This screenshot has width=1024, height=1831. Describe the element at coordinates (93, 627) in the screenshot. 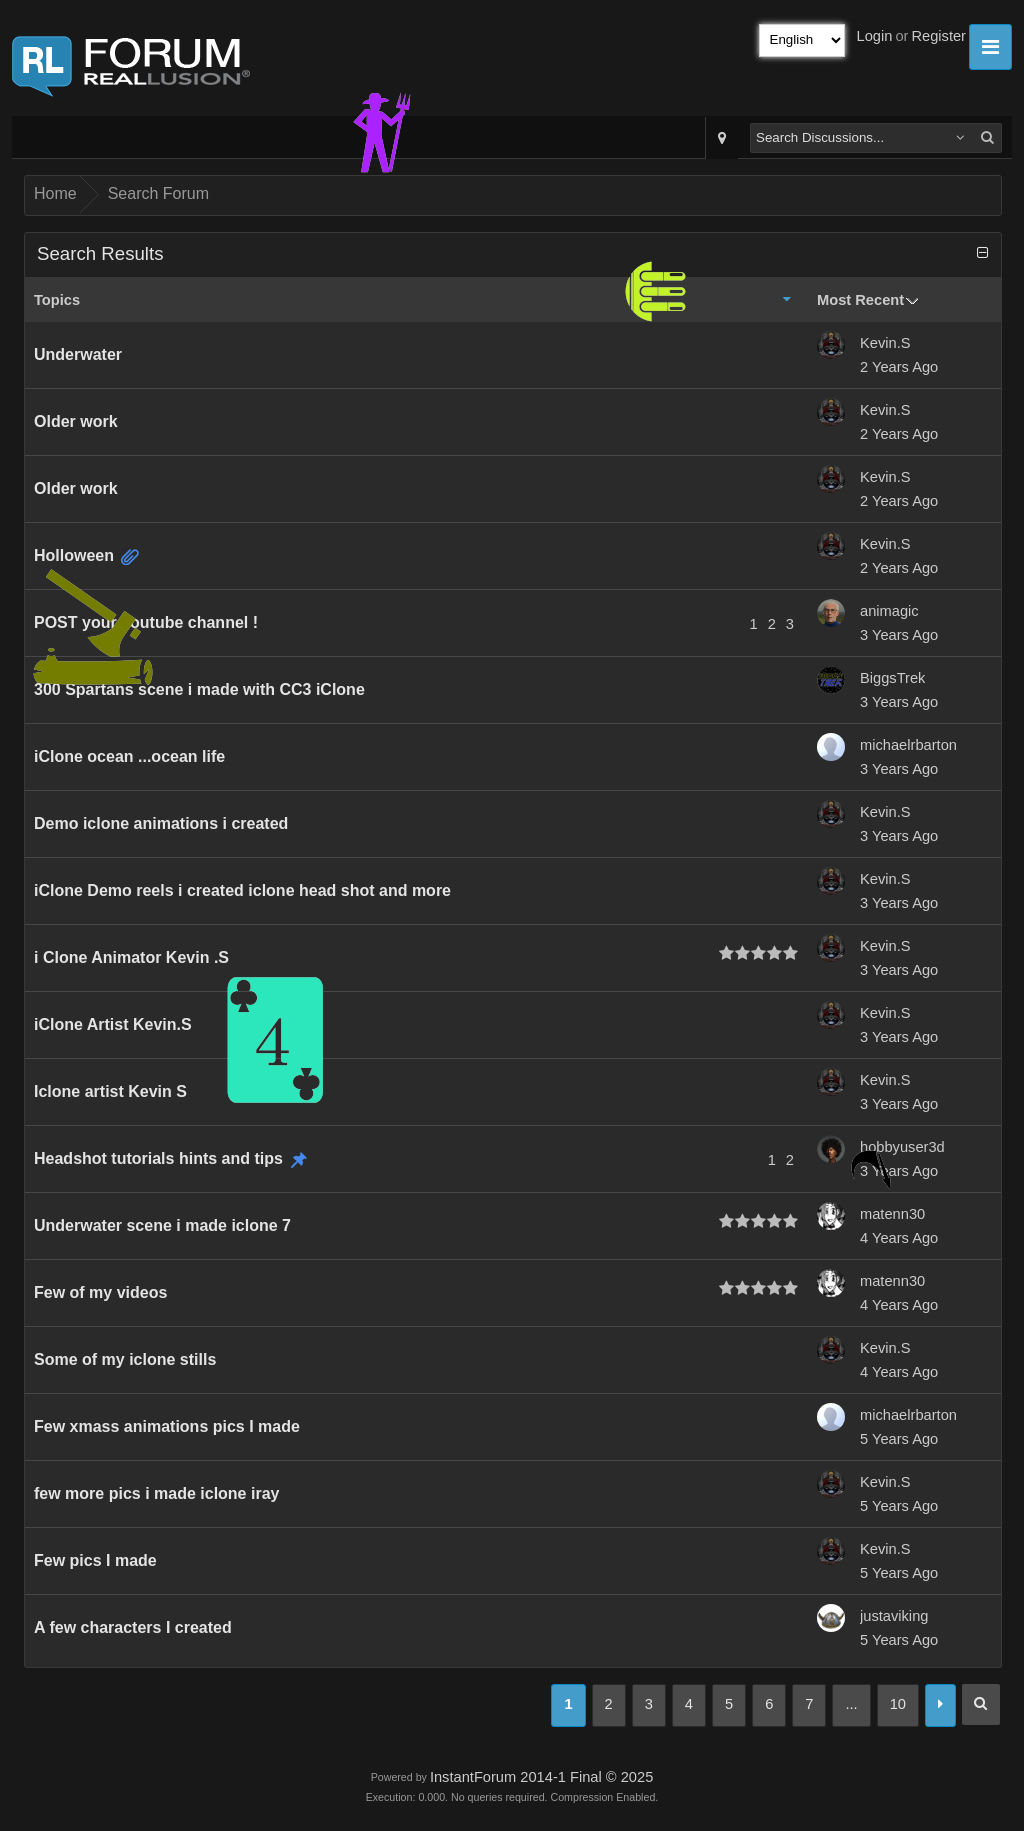

I see `woodcutting or logging activity in a game` at that location.